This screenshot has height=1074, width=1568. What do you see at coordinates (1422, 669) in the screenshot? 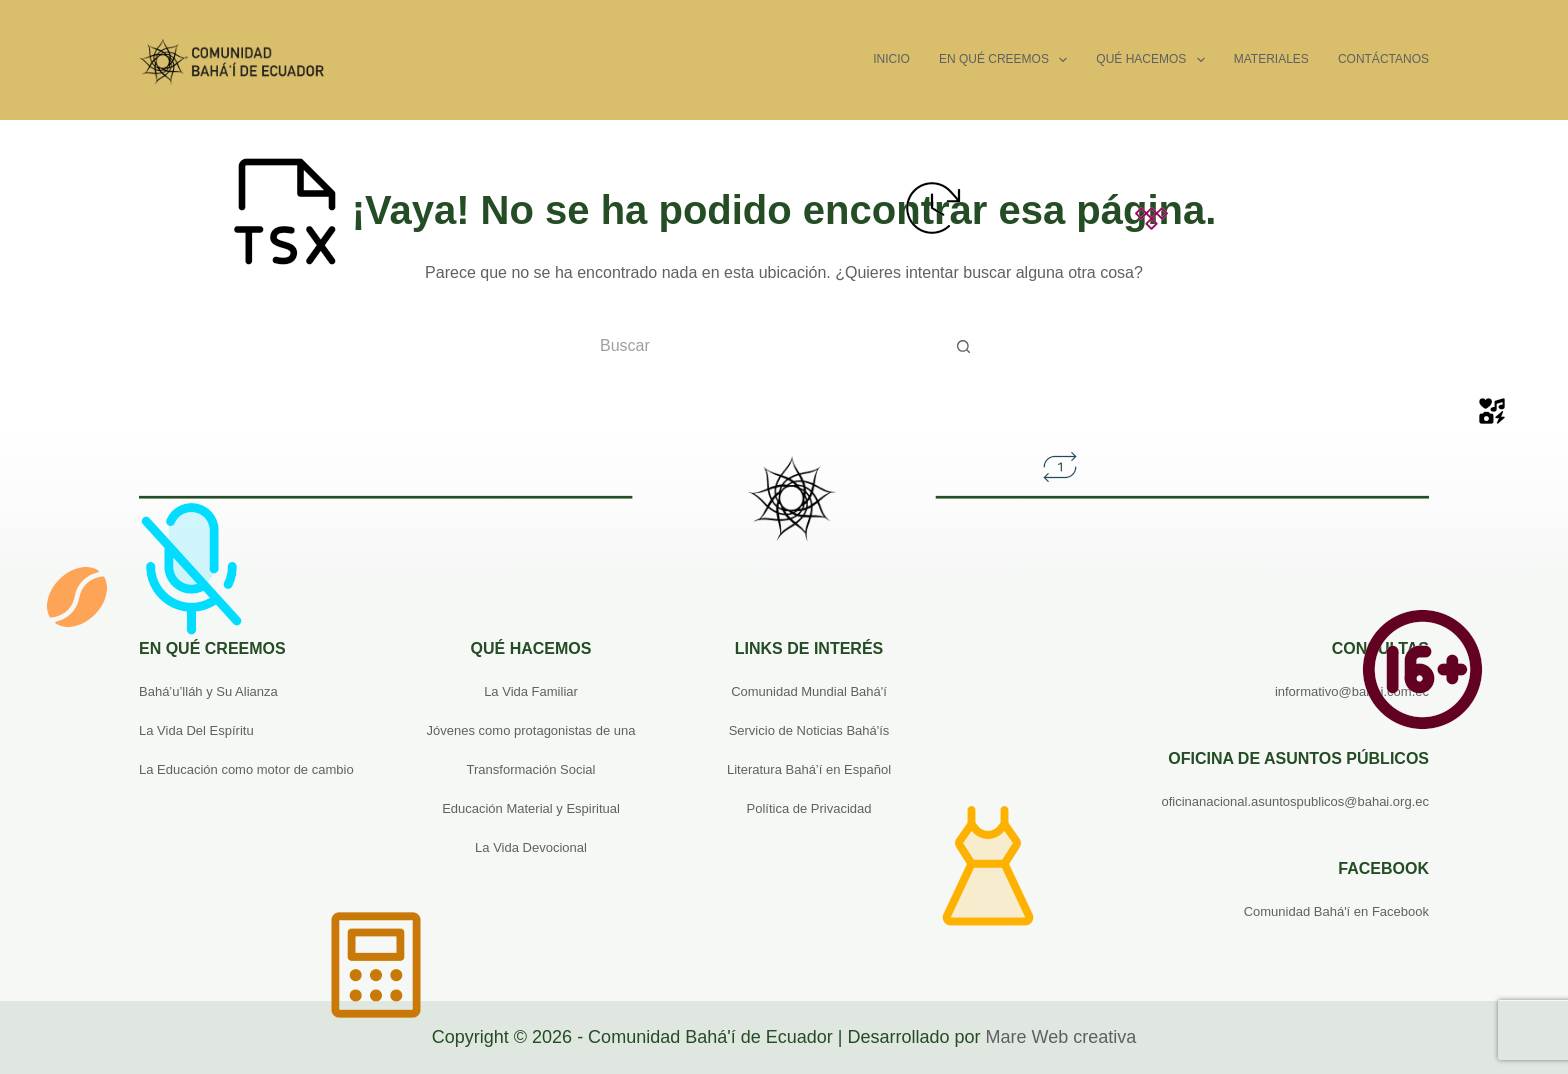
I see `indicates content rated for ages 16 and older` at bounding box center [1422, 669].